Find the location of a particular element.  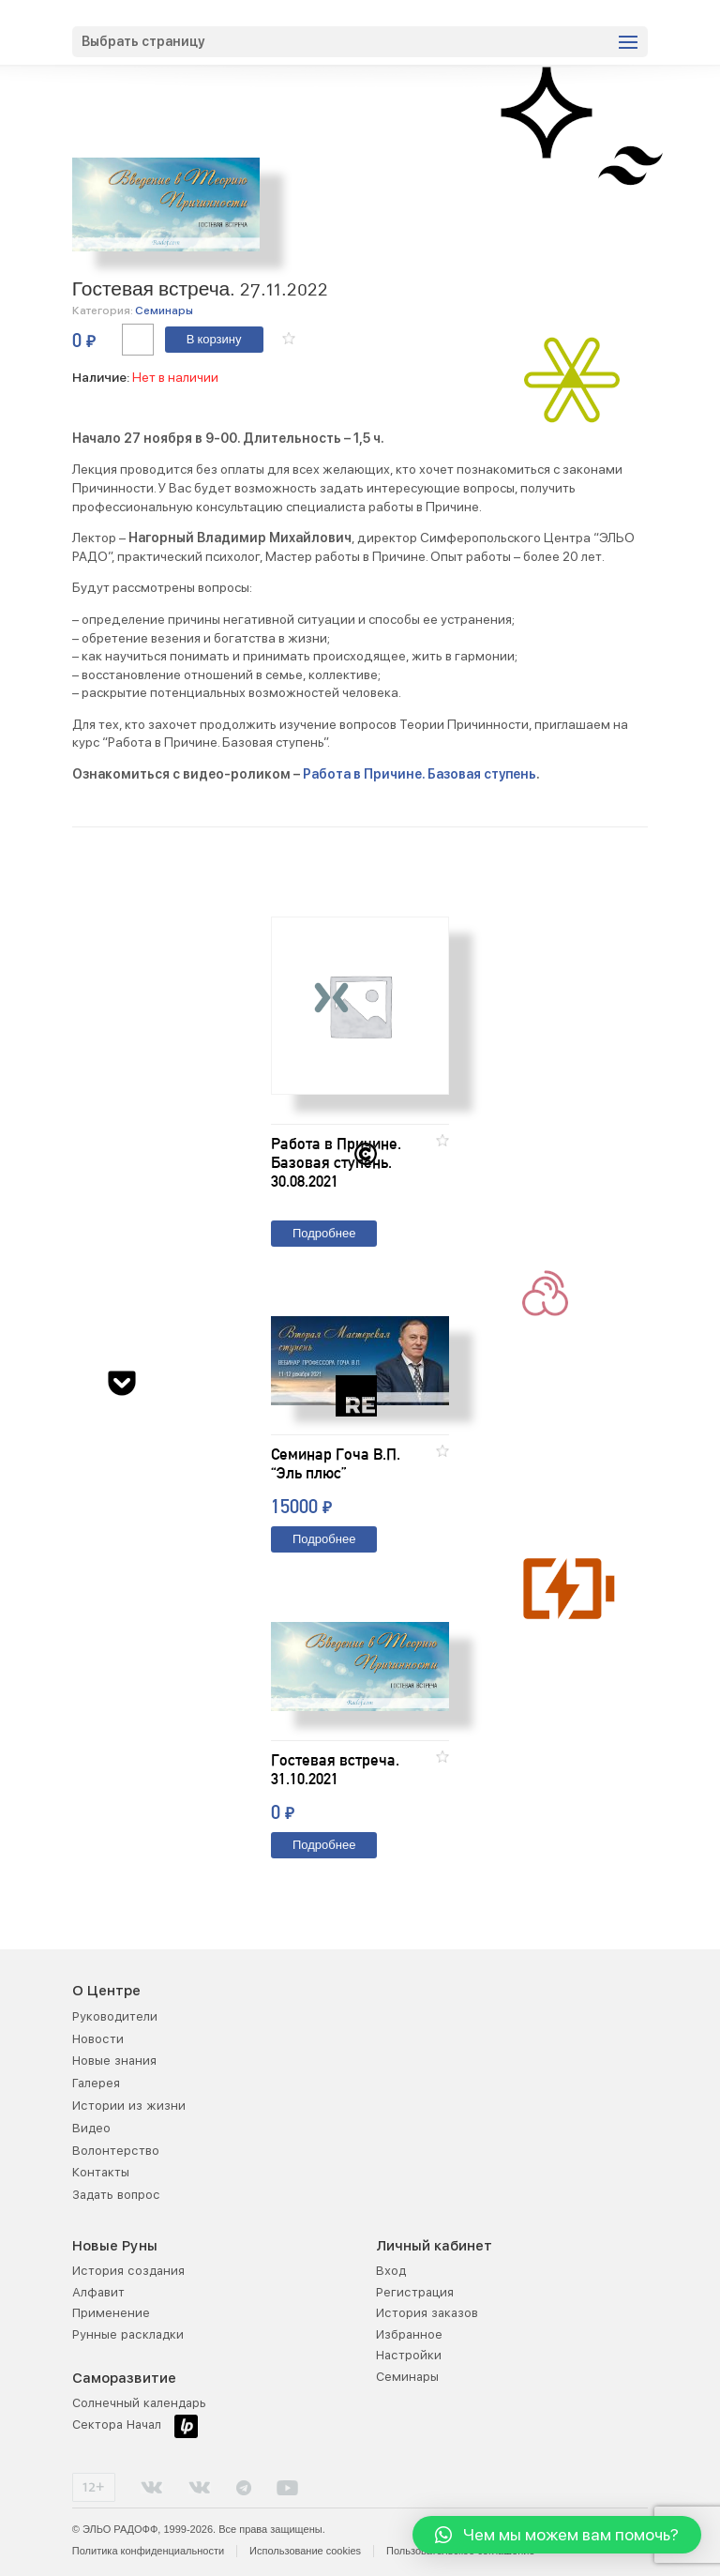

open google authenticator app is located at coordinates (572, 380).